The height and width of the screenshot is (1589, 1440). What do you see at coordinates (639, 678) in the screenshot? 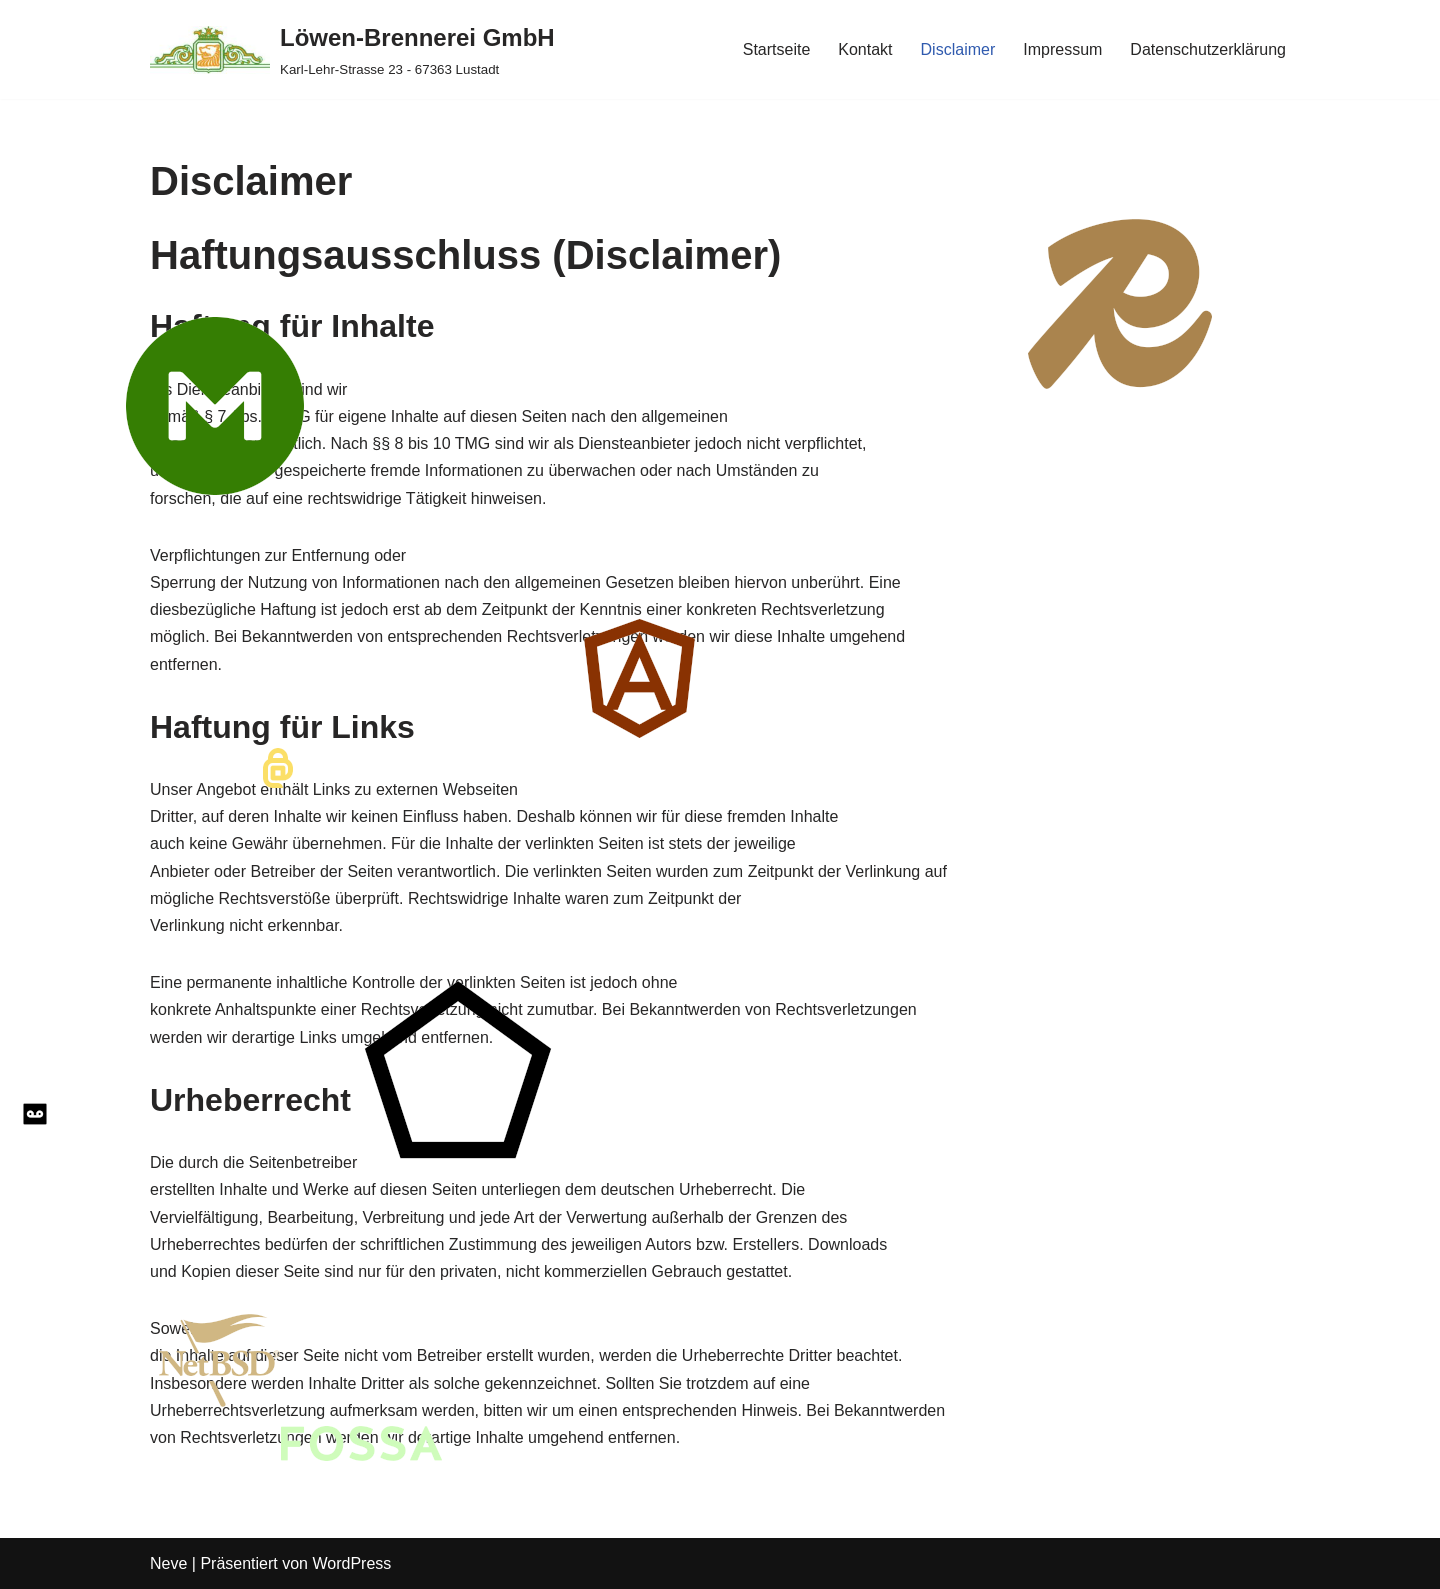
I see `angularjs framework logo` at bounding box center [639, 678].